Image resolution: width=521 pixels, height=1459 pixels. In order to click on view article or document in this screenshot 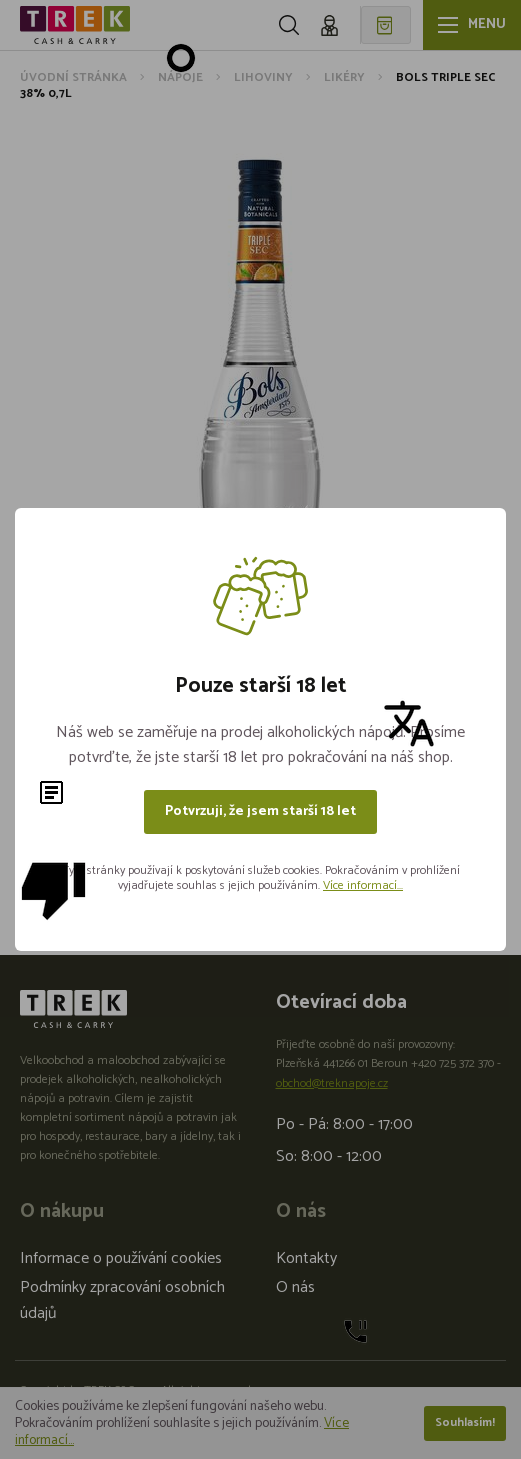, I will do `click(51, 792)`.